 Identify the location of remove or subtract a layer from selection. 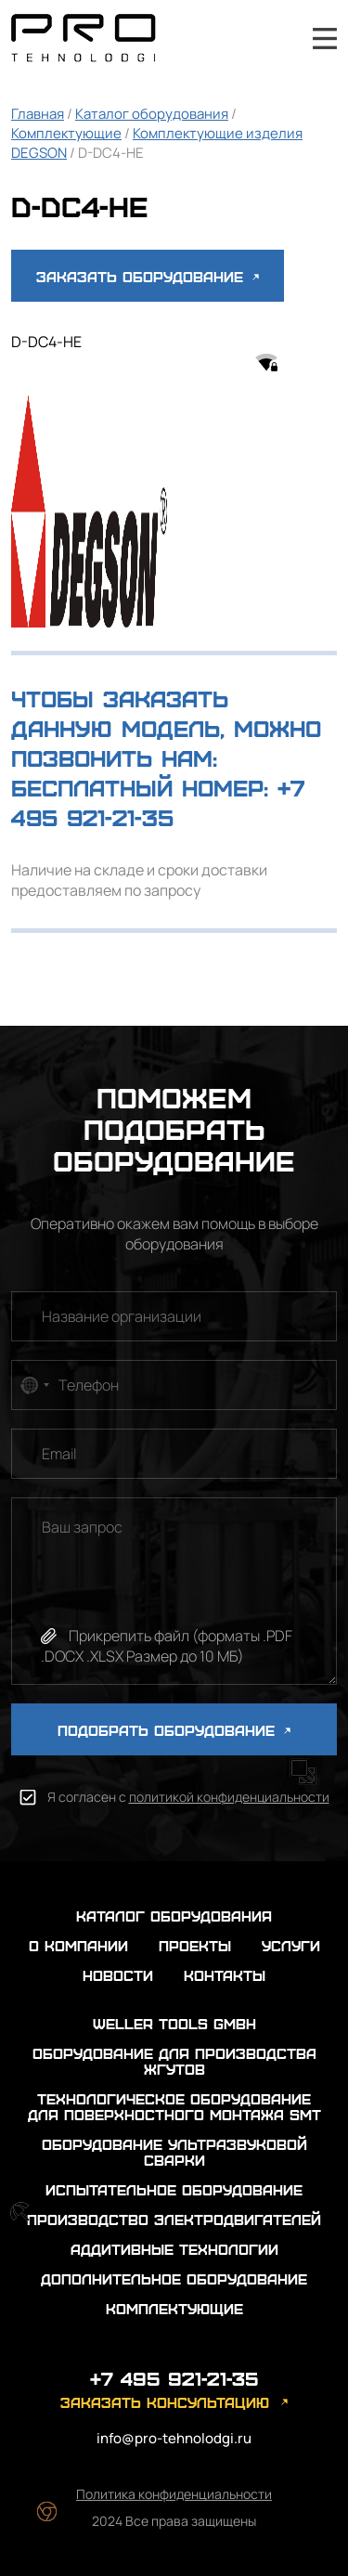
(303, 1771).